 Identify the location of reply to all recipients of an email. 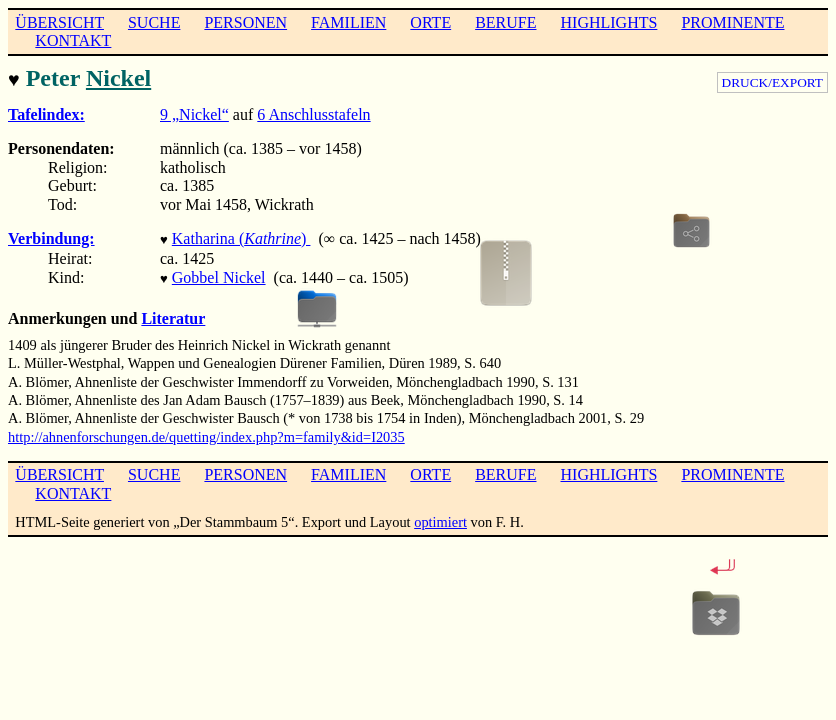
(722, 565).